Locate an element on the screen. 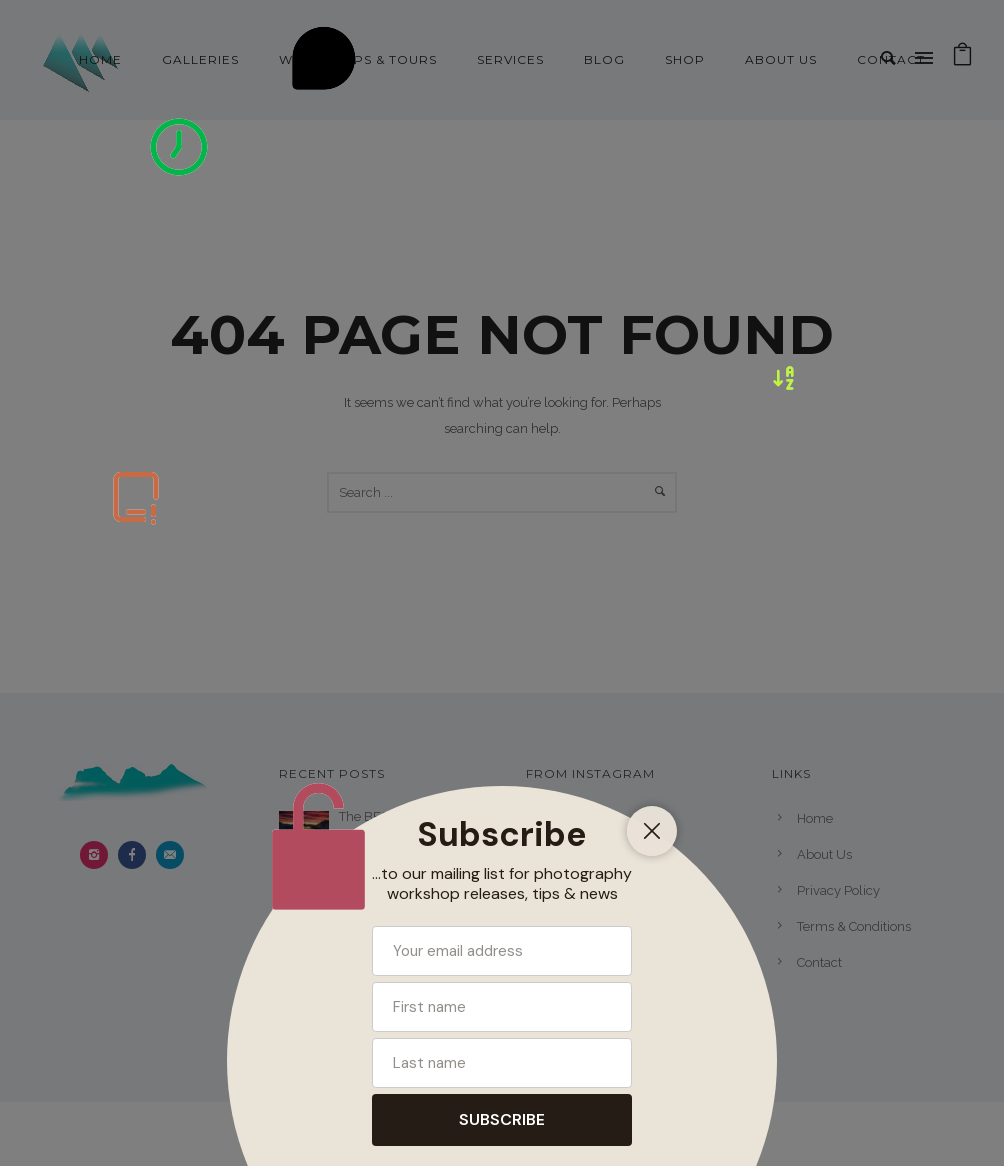 The image size is (1004, 1166). sort items alphabetically A to Z is located at coordinates (784, 378).